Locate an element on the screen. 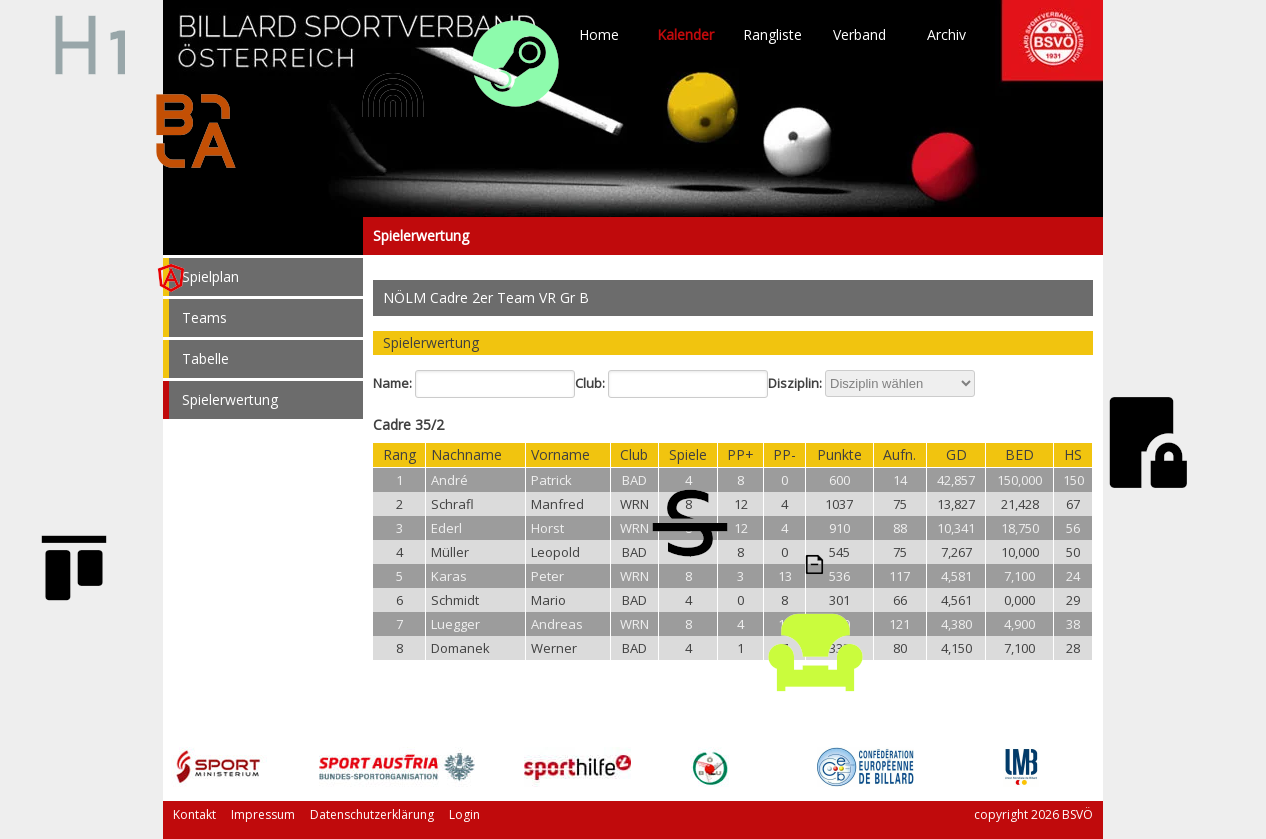 This screenshot has height=839, width=1266. switch between languages or translation mode is located at coordinates (193, 131).